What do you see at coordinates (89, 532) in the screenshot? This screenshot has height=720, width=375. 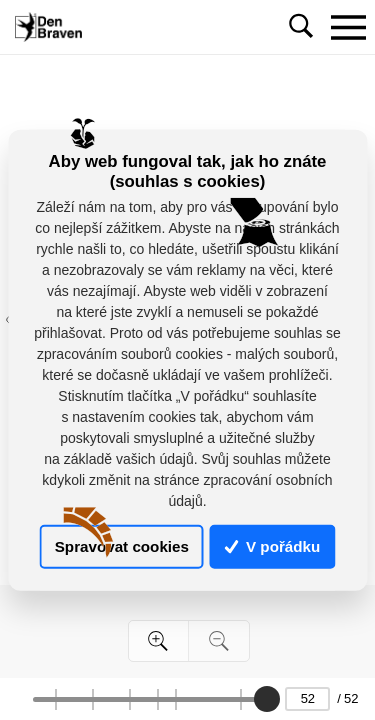 I see `armadillo tail icon for a creature or animal game element` at bounding box center [89, 532].